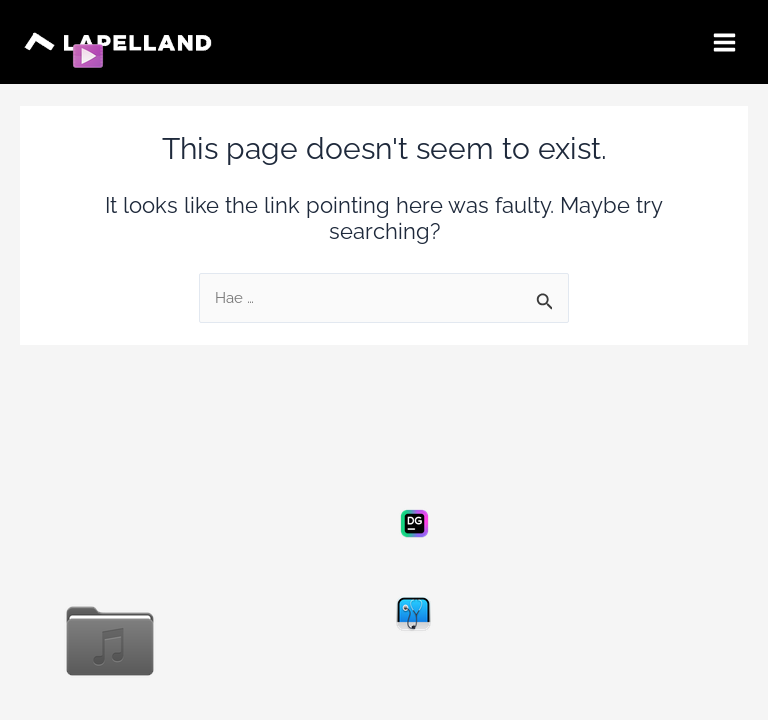 This screenshot has height=720, width=768. Describe the element at coordinates (413, 613) in the screenshot. I see `open system cleaner utility` at that location.